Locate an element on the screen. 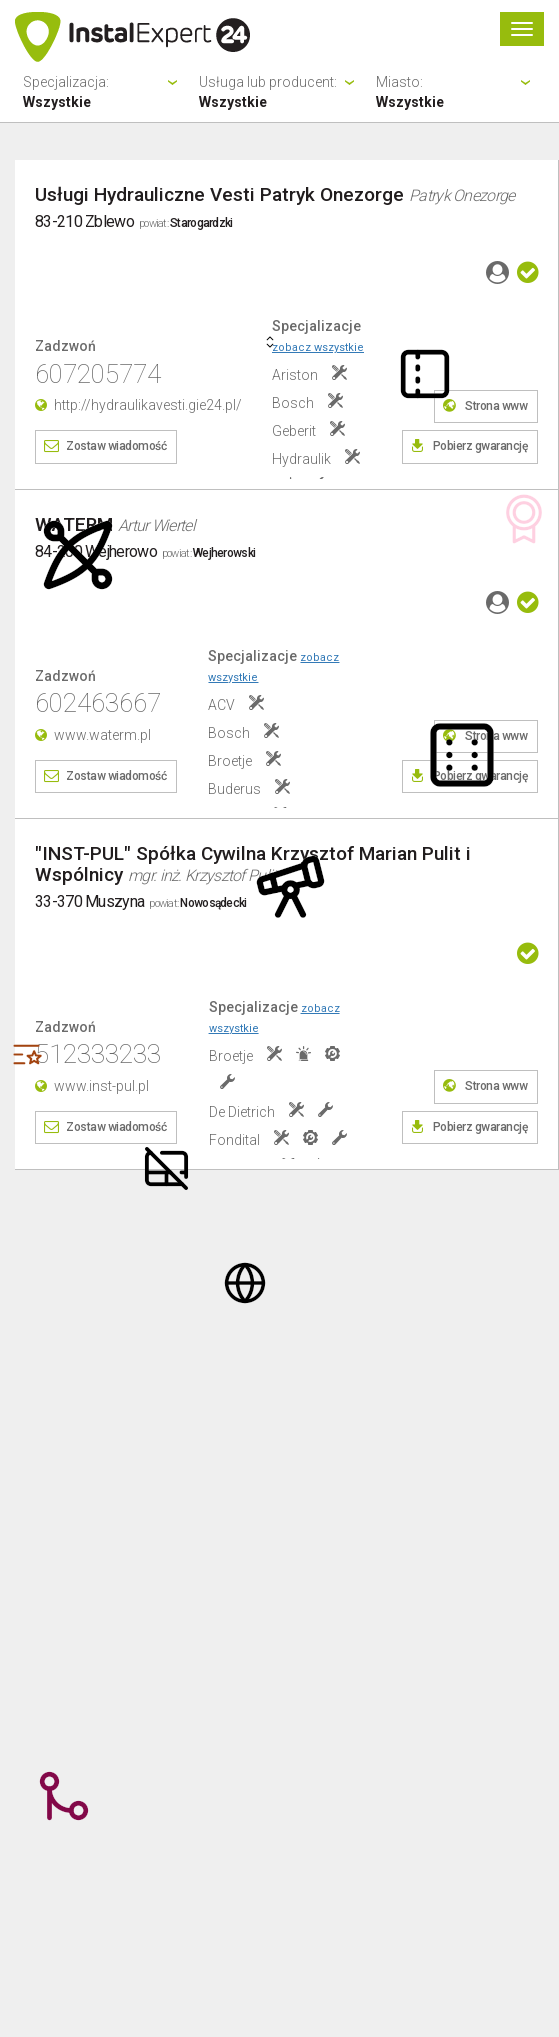 This screenshot has width=559, height=2037. view your favorites list is located at coordinates (26, 1054).